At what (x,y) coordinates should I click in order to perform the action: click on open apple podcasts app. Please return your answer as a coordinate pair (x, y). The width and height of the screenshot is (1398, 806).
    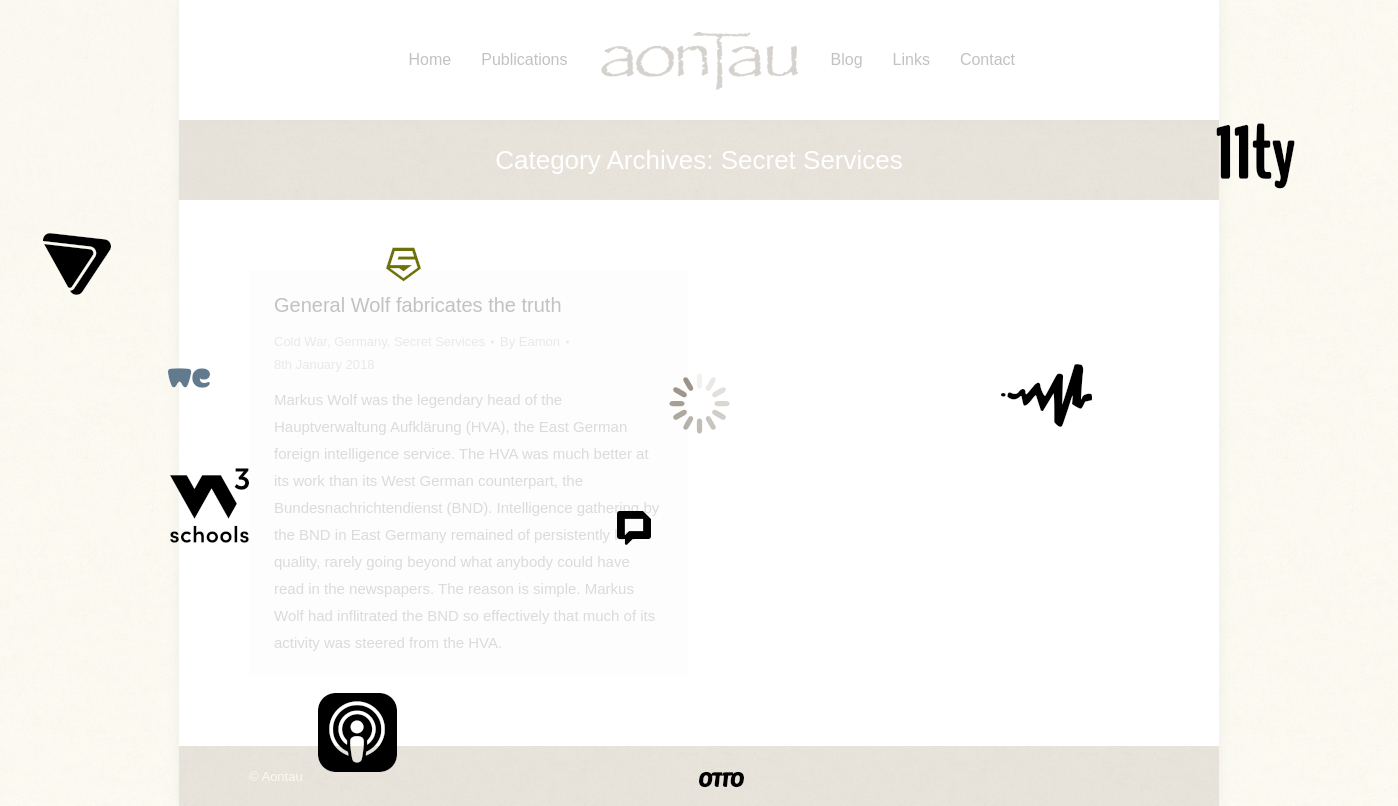
    Looking at the image, I should click on (357, 732).